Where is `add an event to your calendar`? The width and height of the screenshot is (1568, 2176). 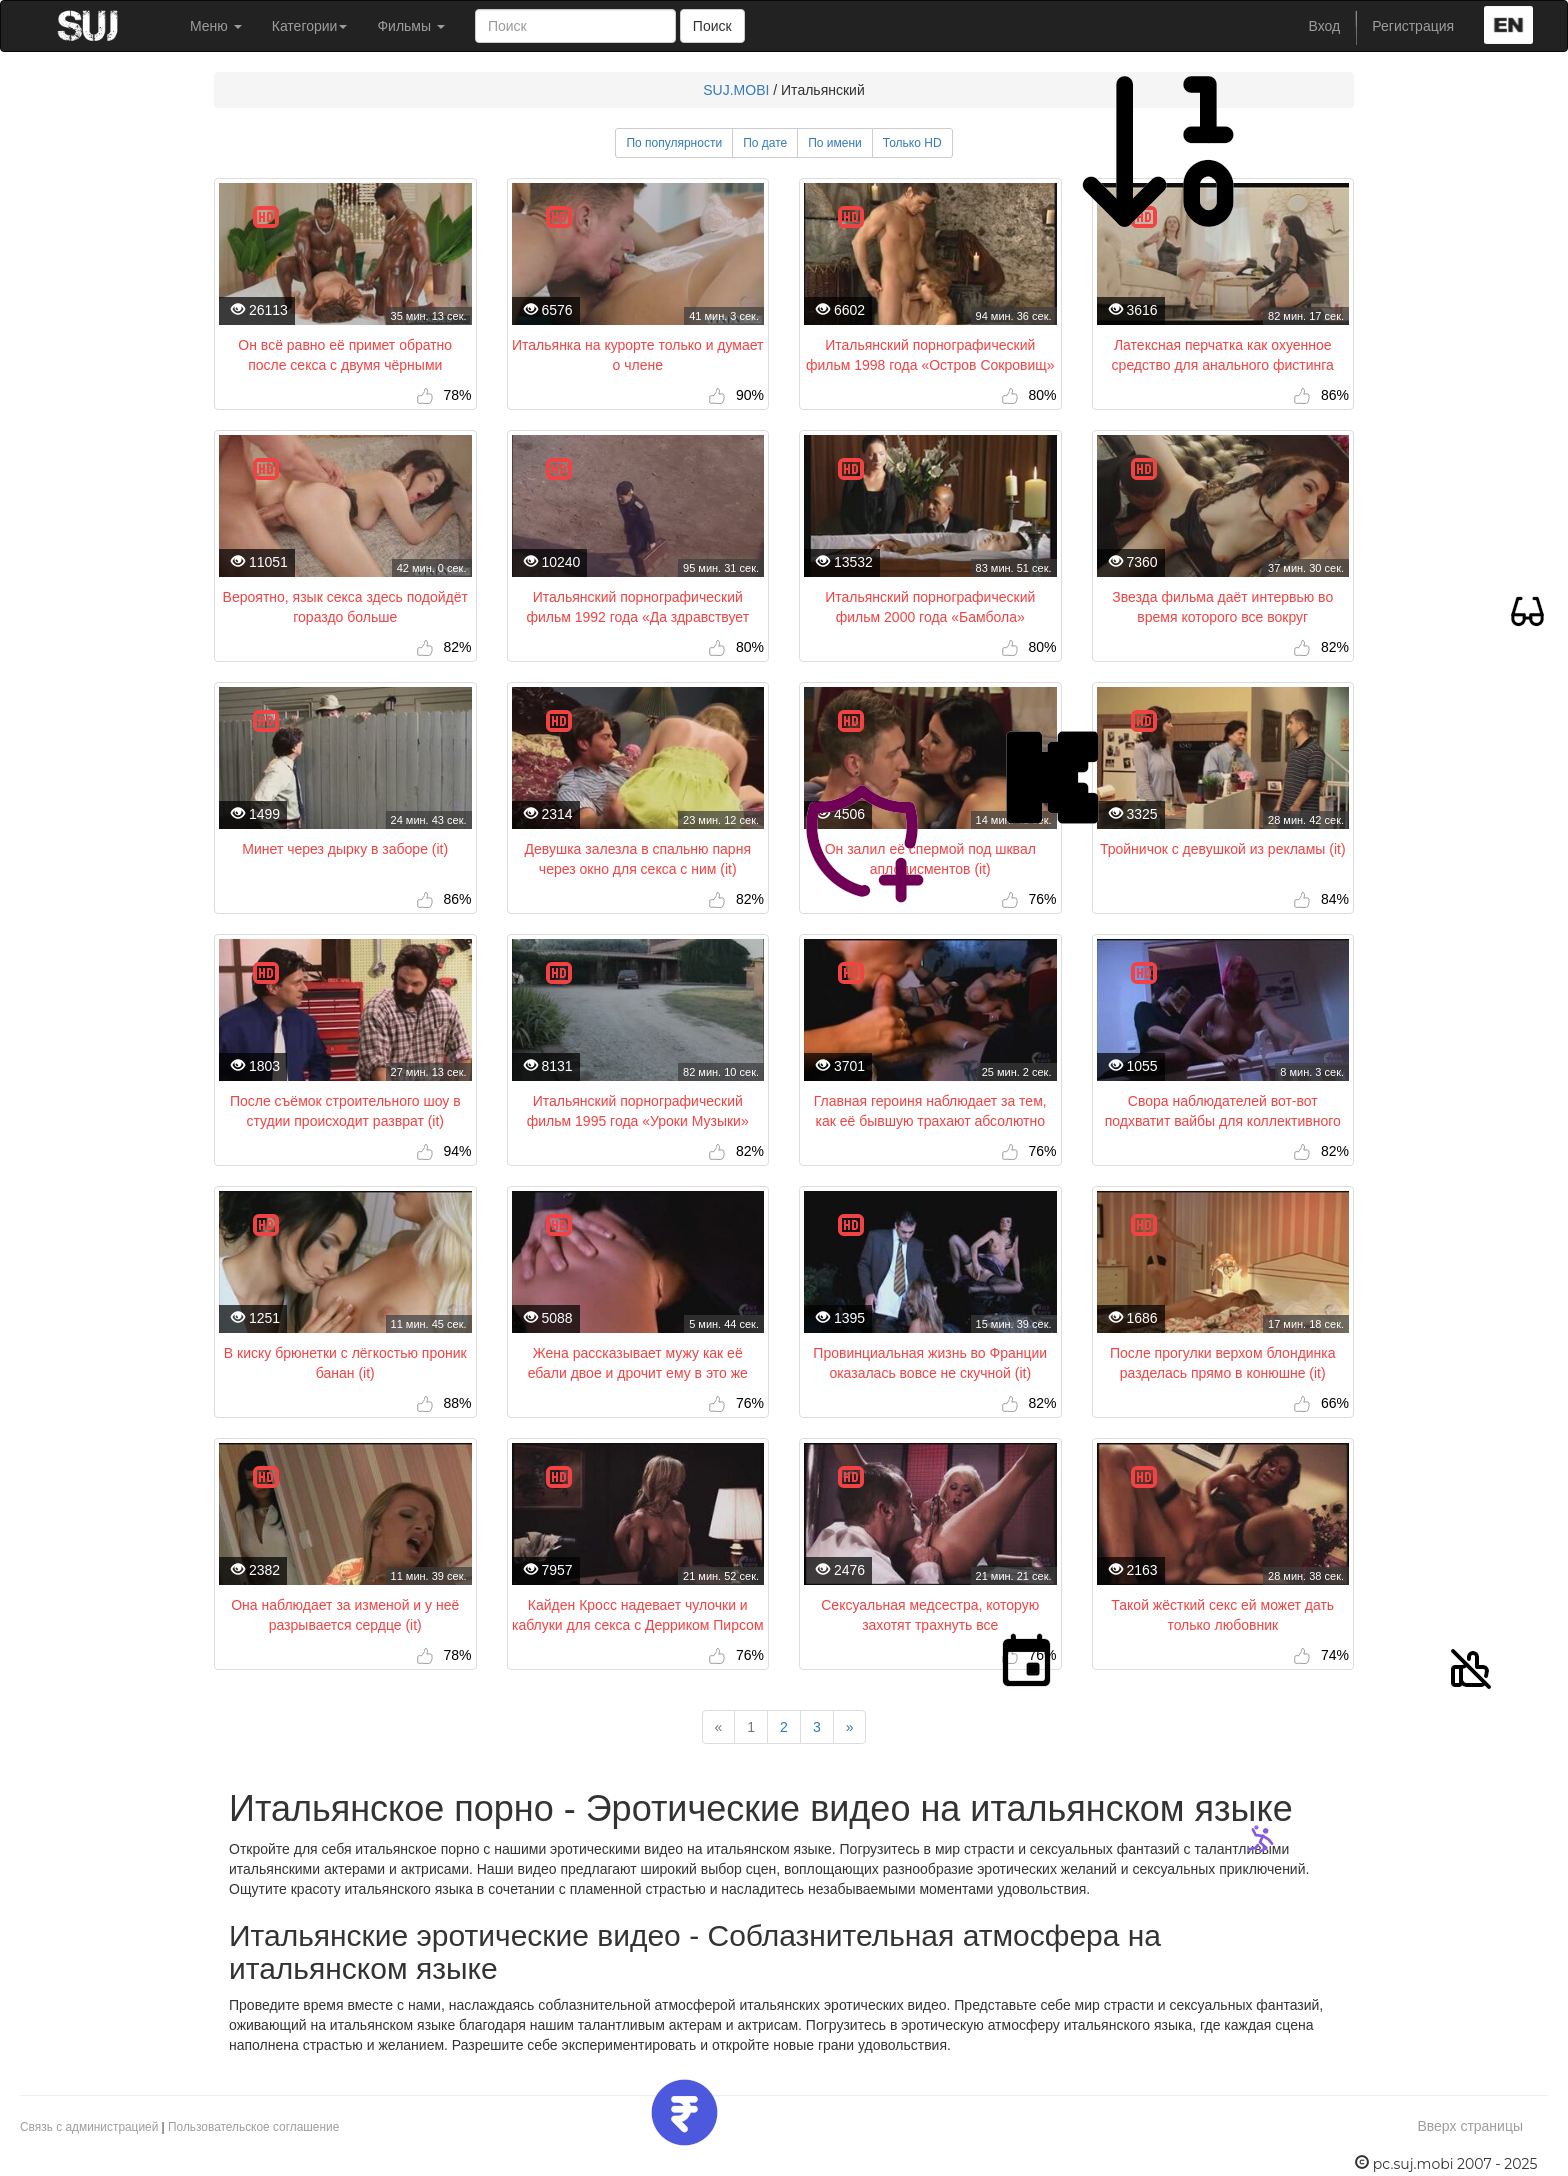
add an event to your calendar is located at coordinates (1026, 1662).